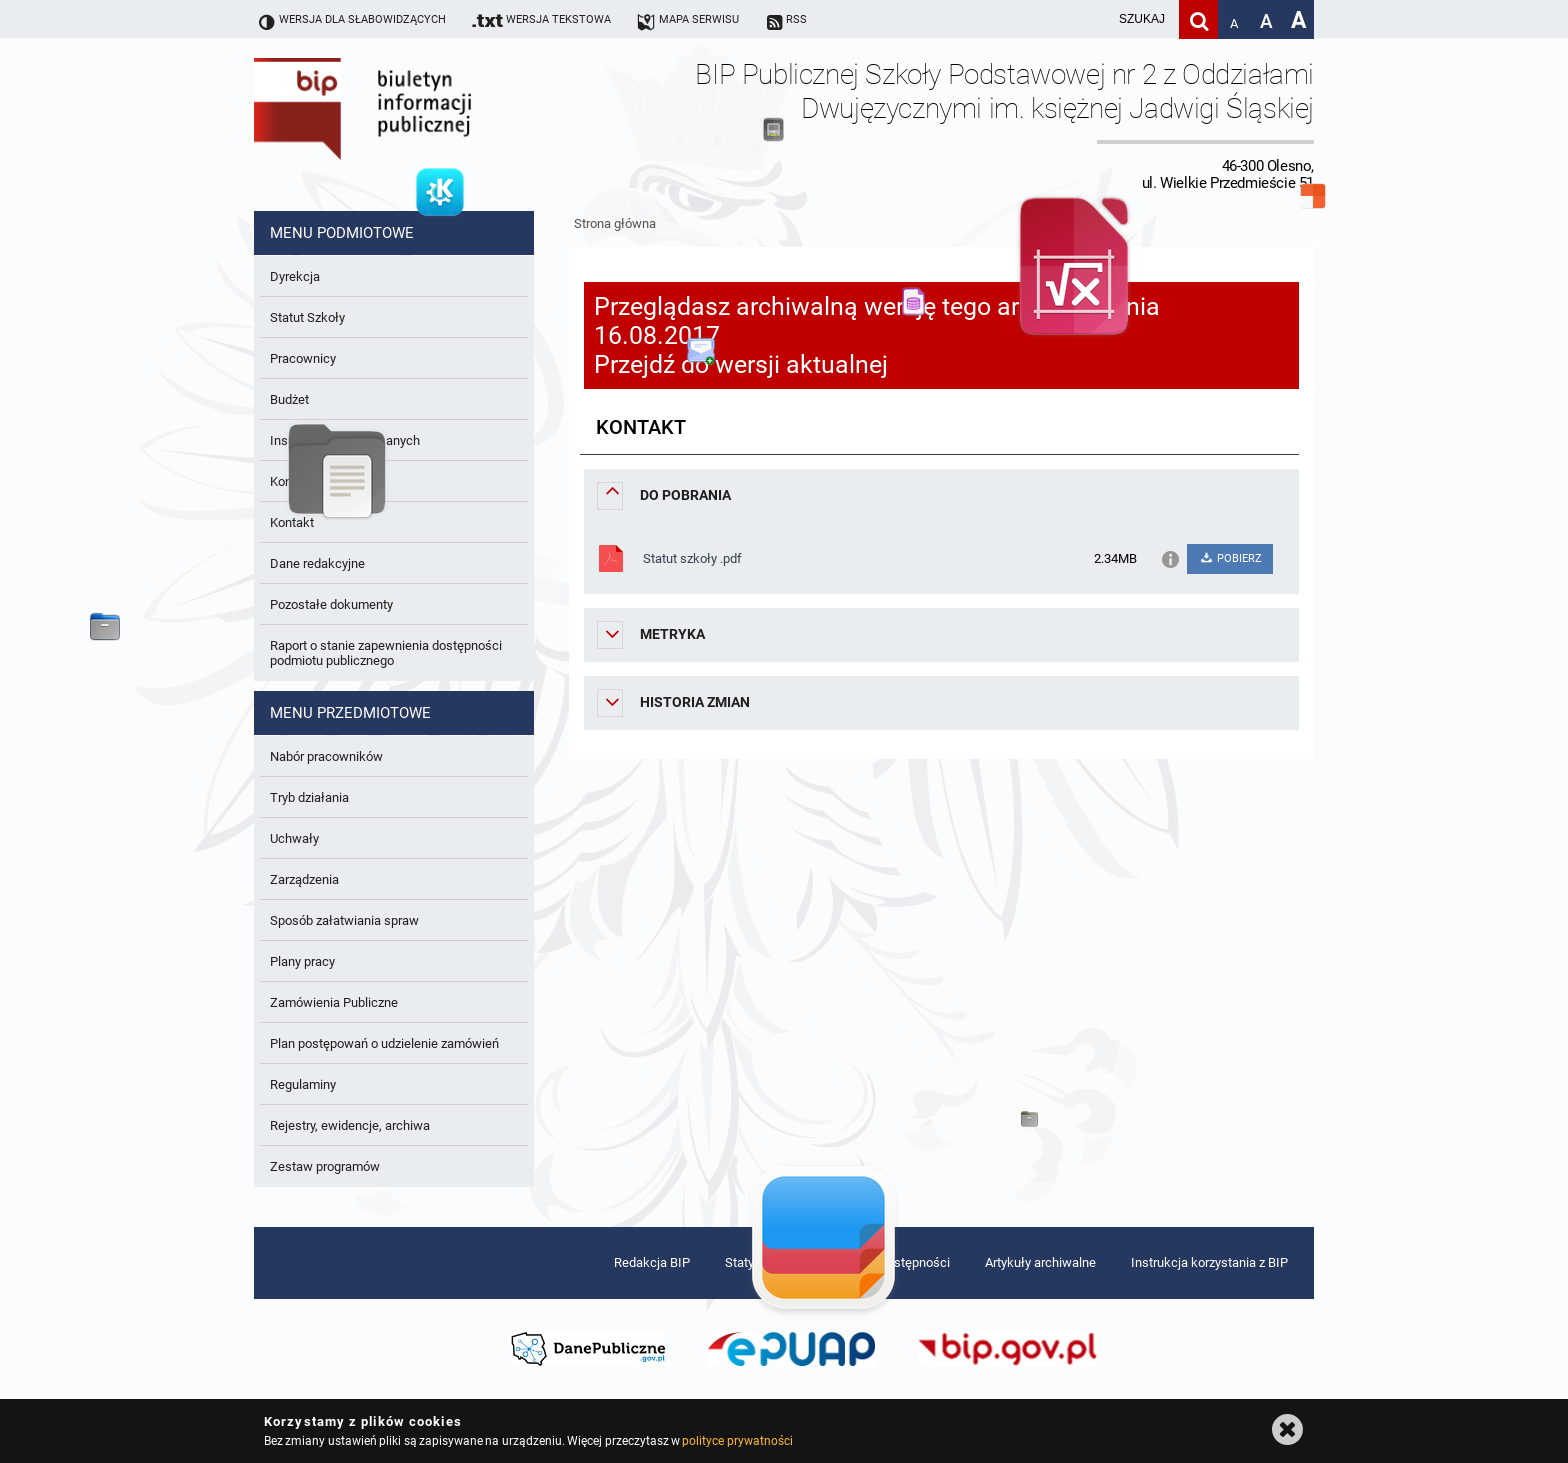 Image resolution: width=1568 pixels, height=1463 pixels. I want to click on open LibreOffice Math formula editor, so click(1074, 266).